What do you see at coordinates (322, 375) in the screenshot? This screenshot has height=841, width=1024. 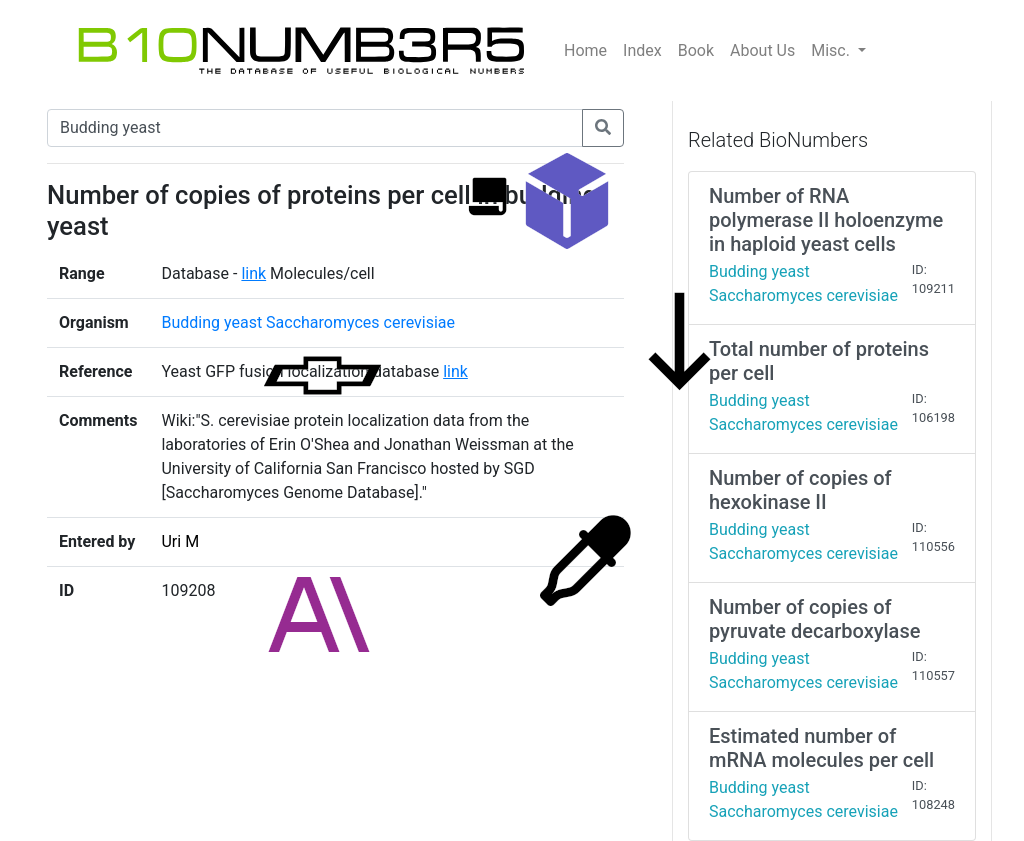 I see `chevrolet brand logo` at bounding box center [322, 375].